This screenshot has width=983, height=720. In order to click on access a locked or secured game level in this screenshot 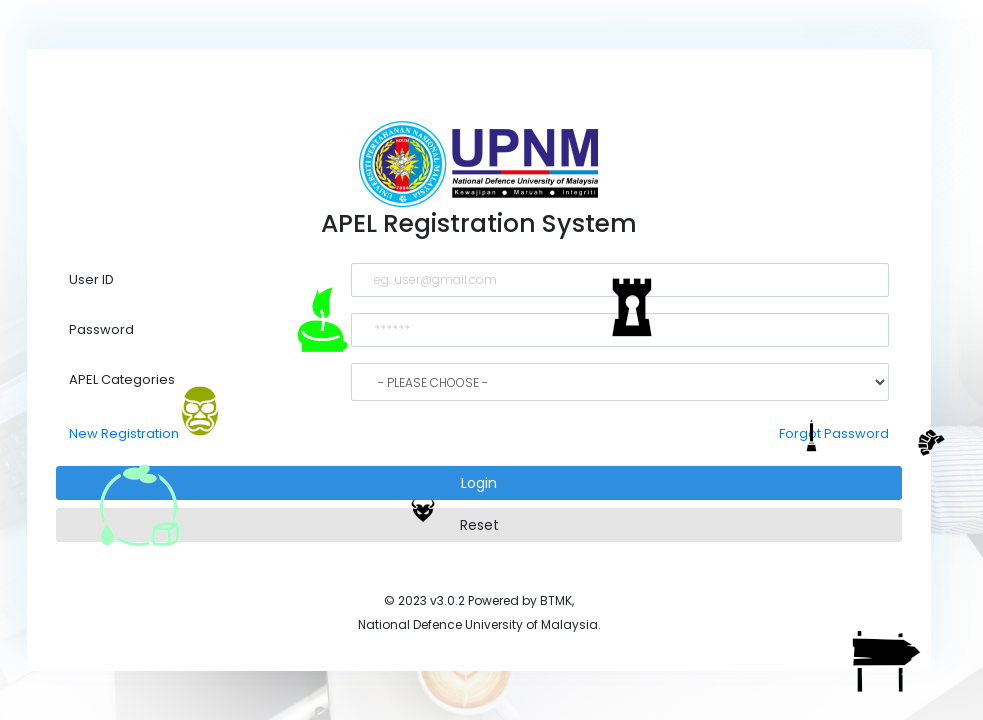, I will do `click(631, 307)`.